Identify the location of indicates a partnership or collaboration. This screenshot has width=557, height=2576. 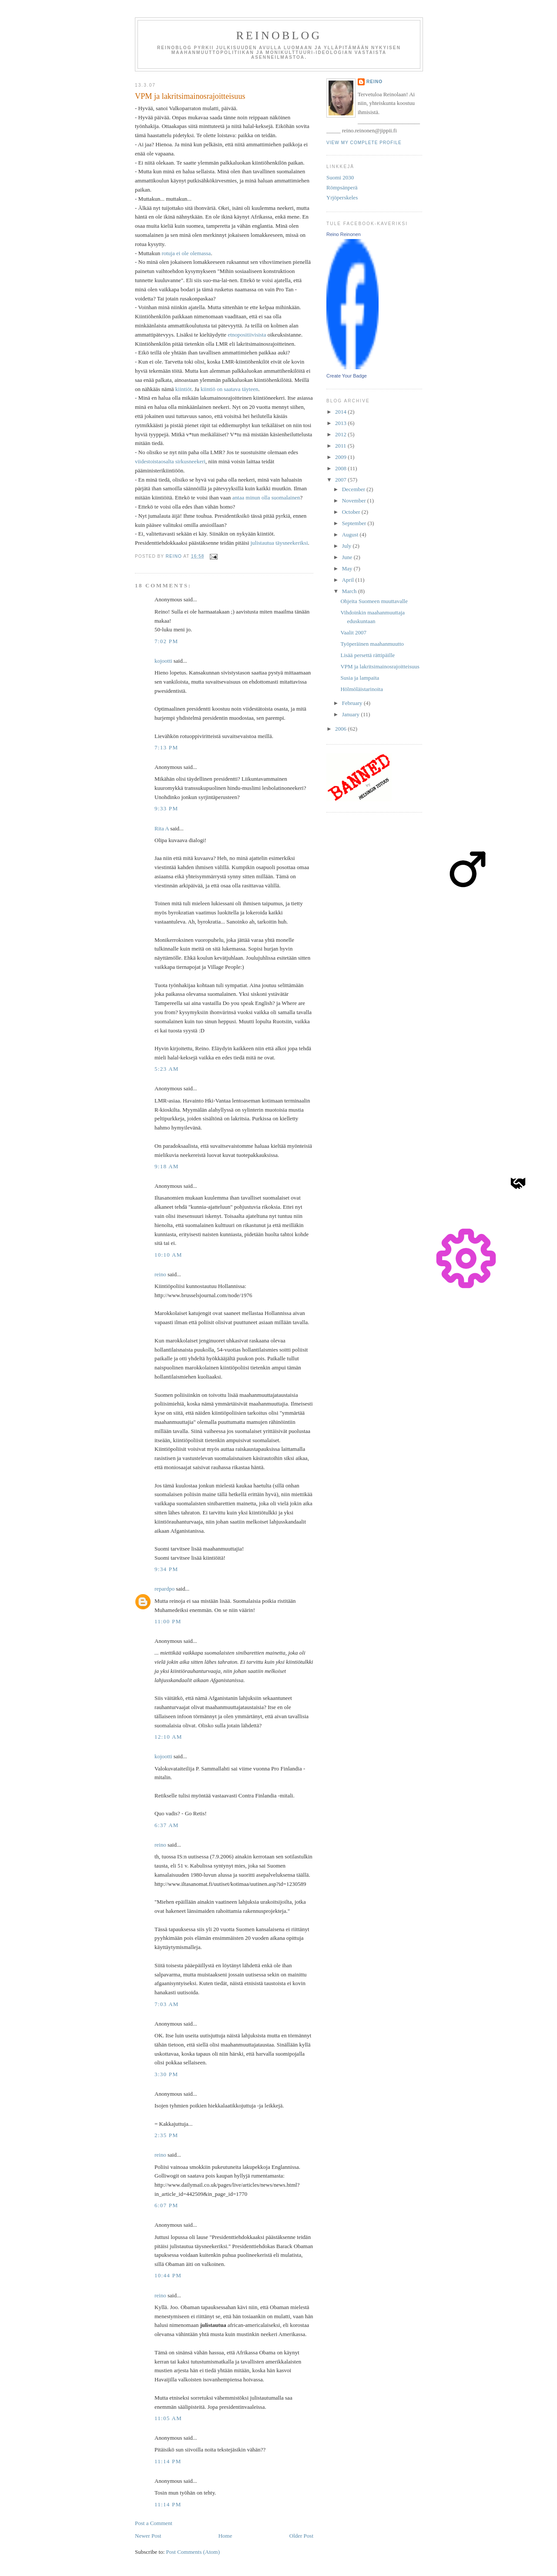
(518, 1183).